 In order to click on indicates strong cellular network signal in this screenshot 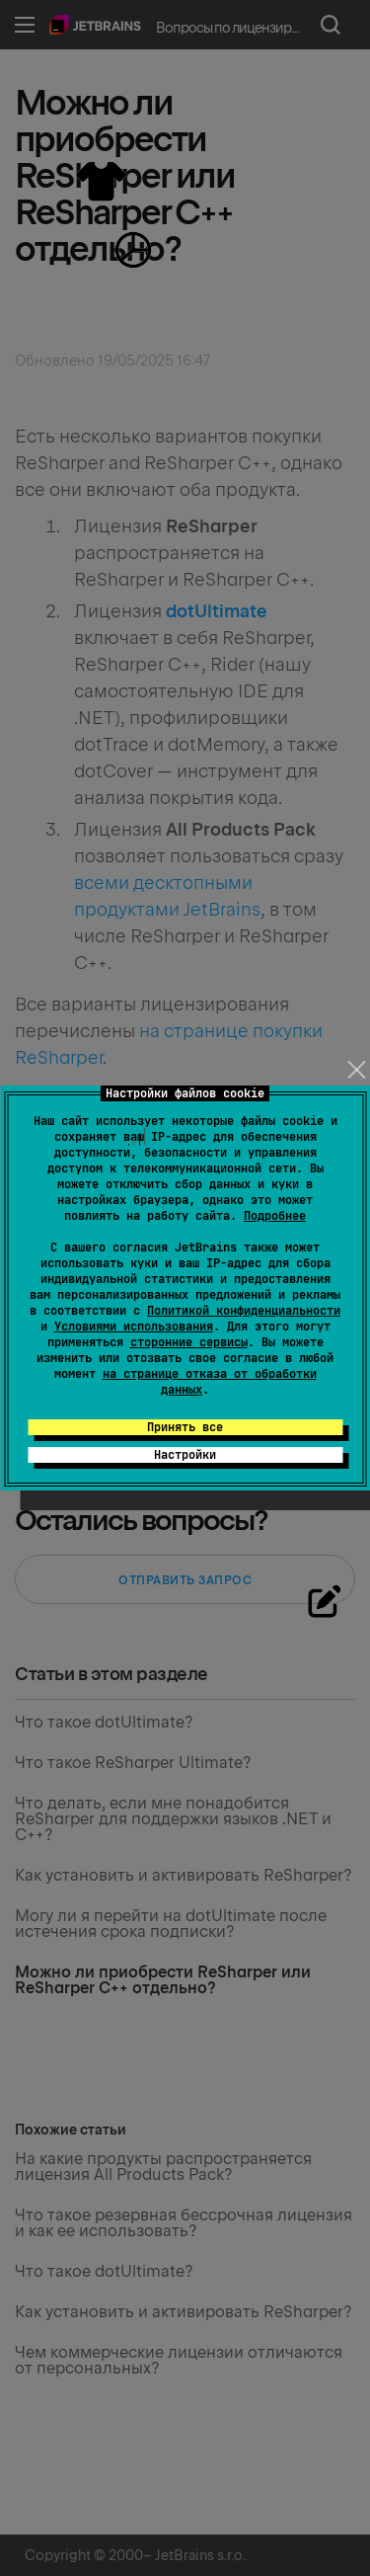, I will do `click(140, 1135)`.